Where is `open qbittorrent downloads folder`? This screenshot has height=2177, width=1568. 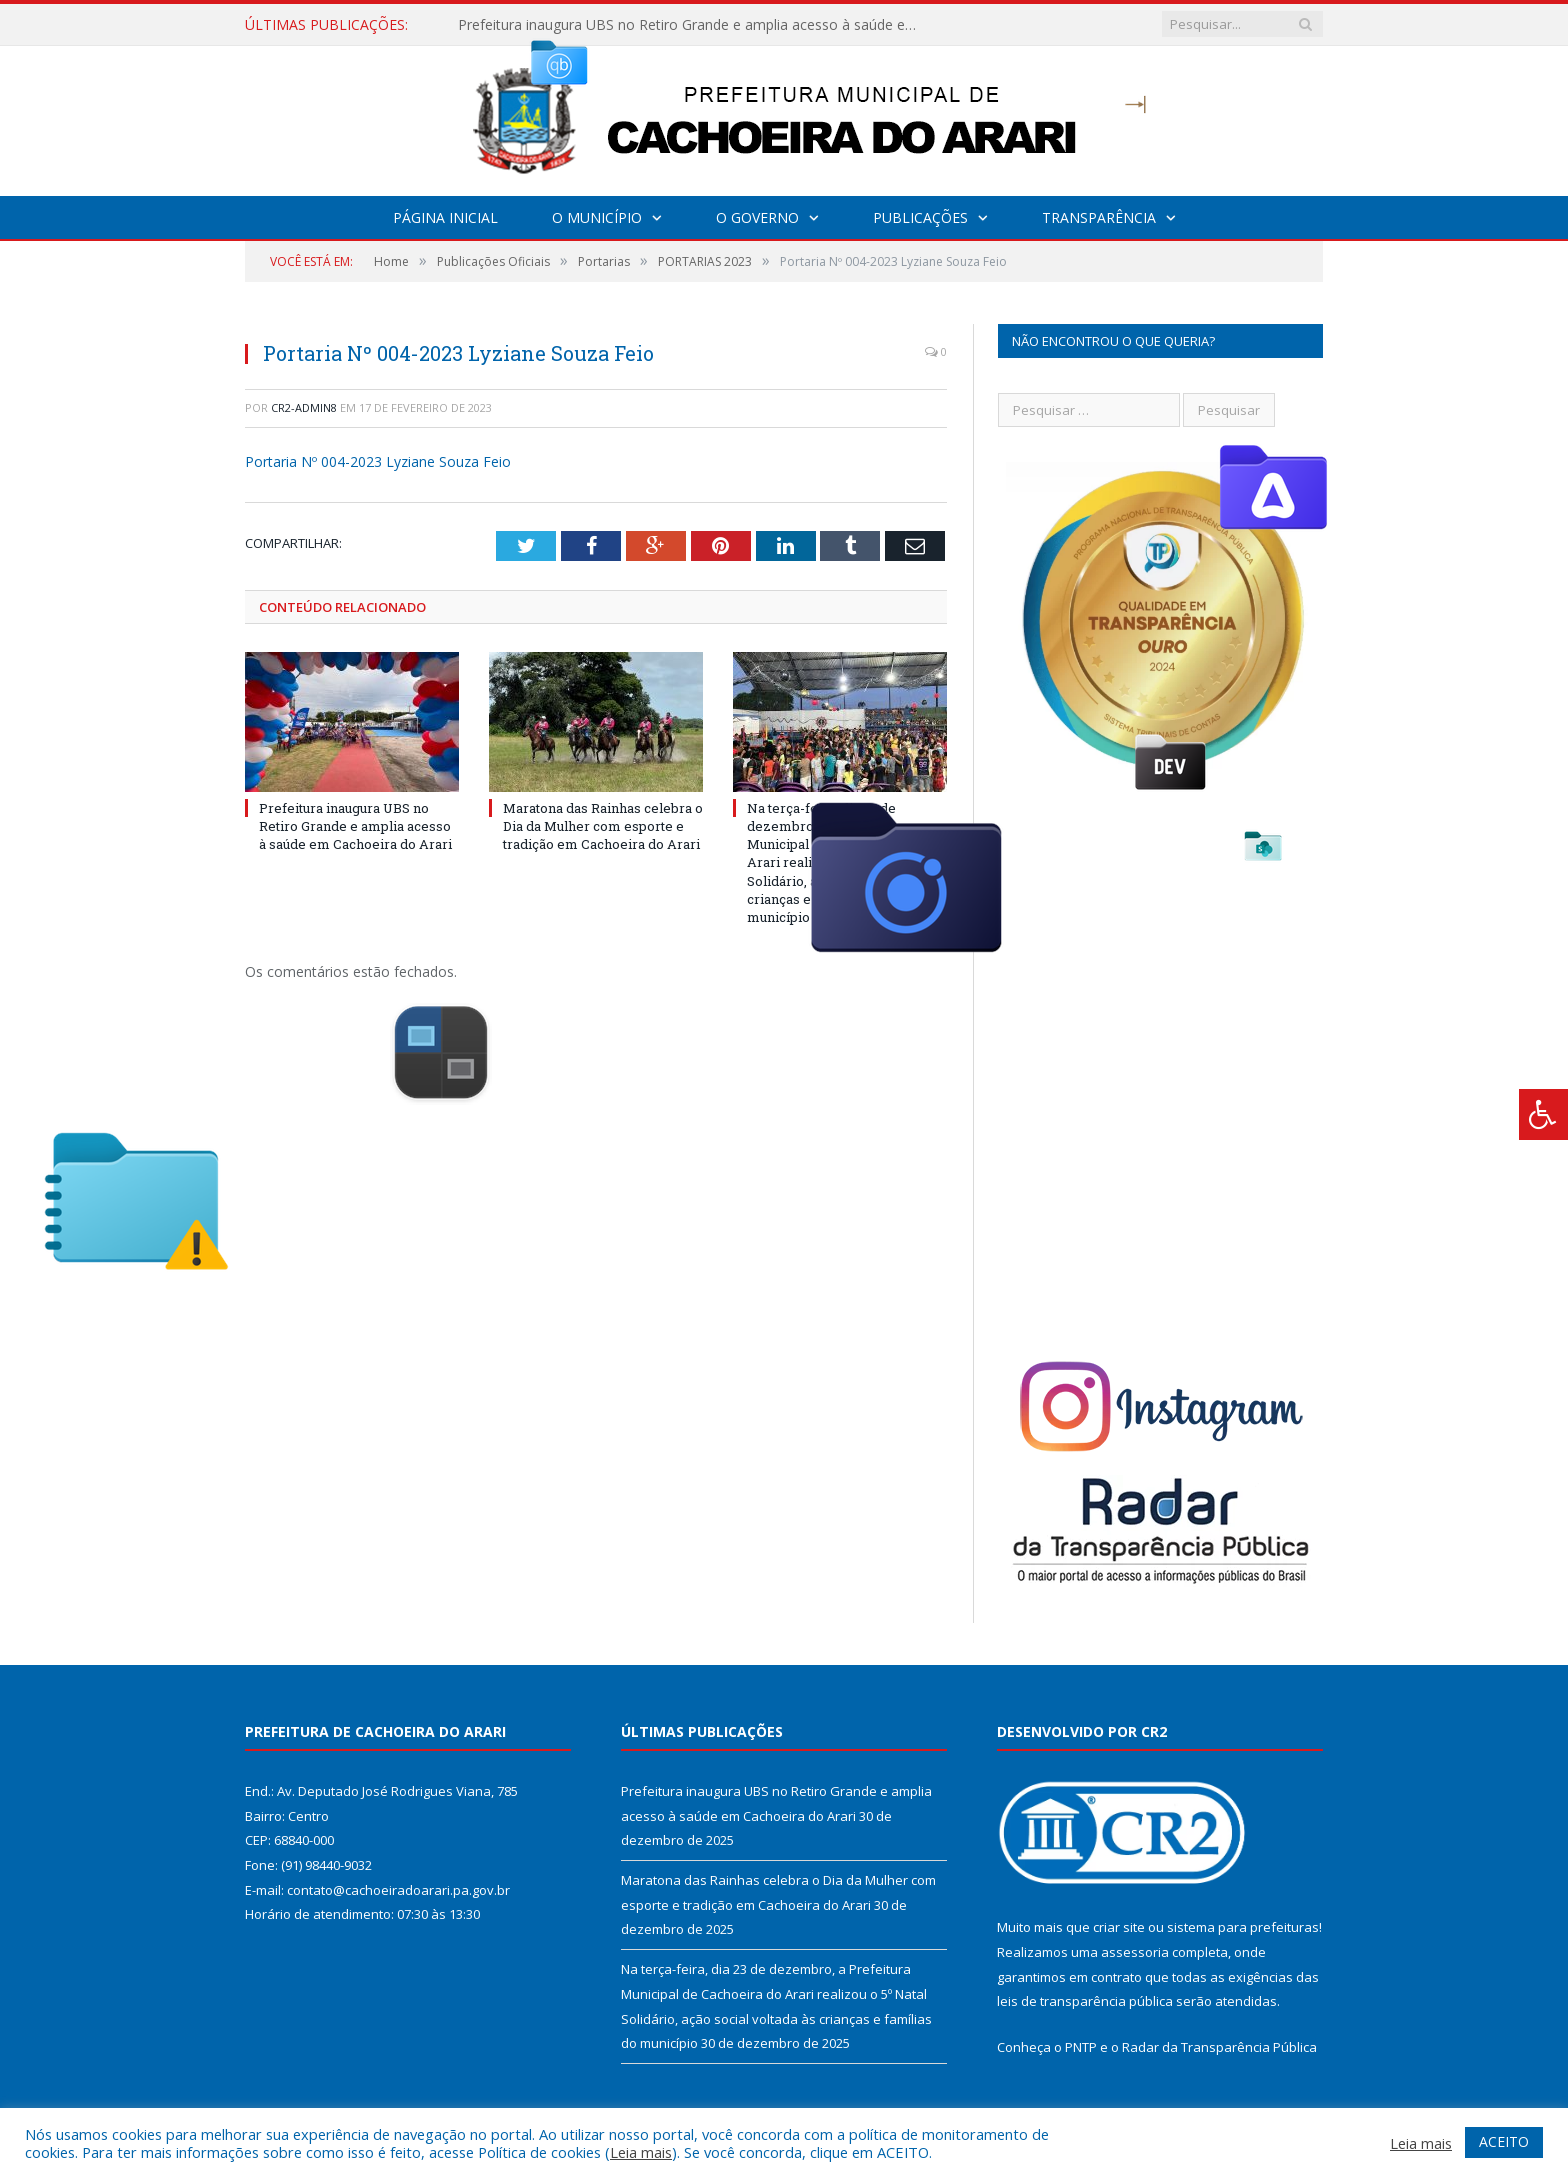 open qbittorrent downloads folder is located at coordinates (559, 64).